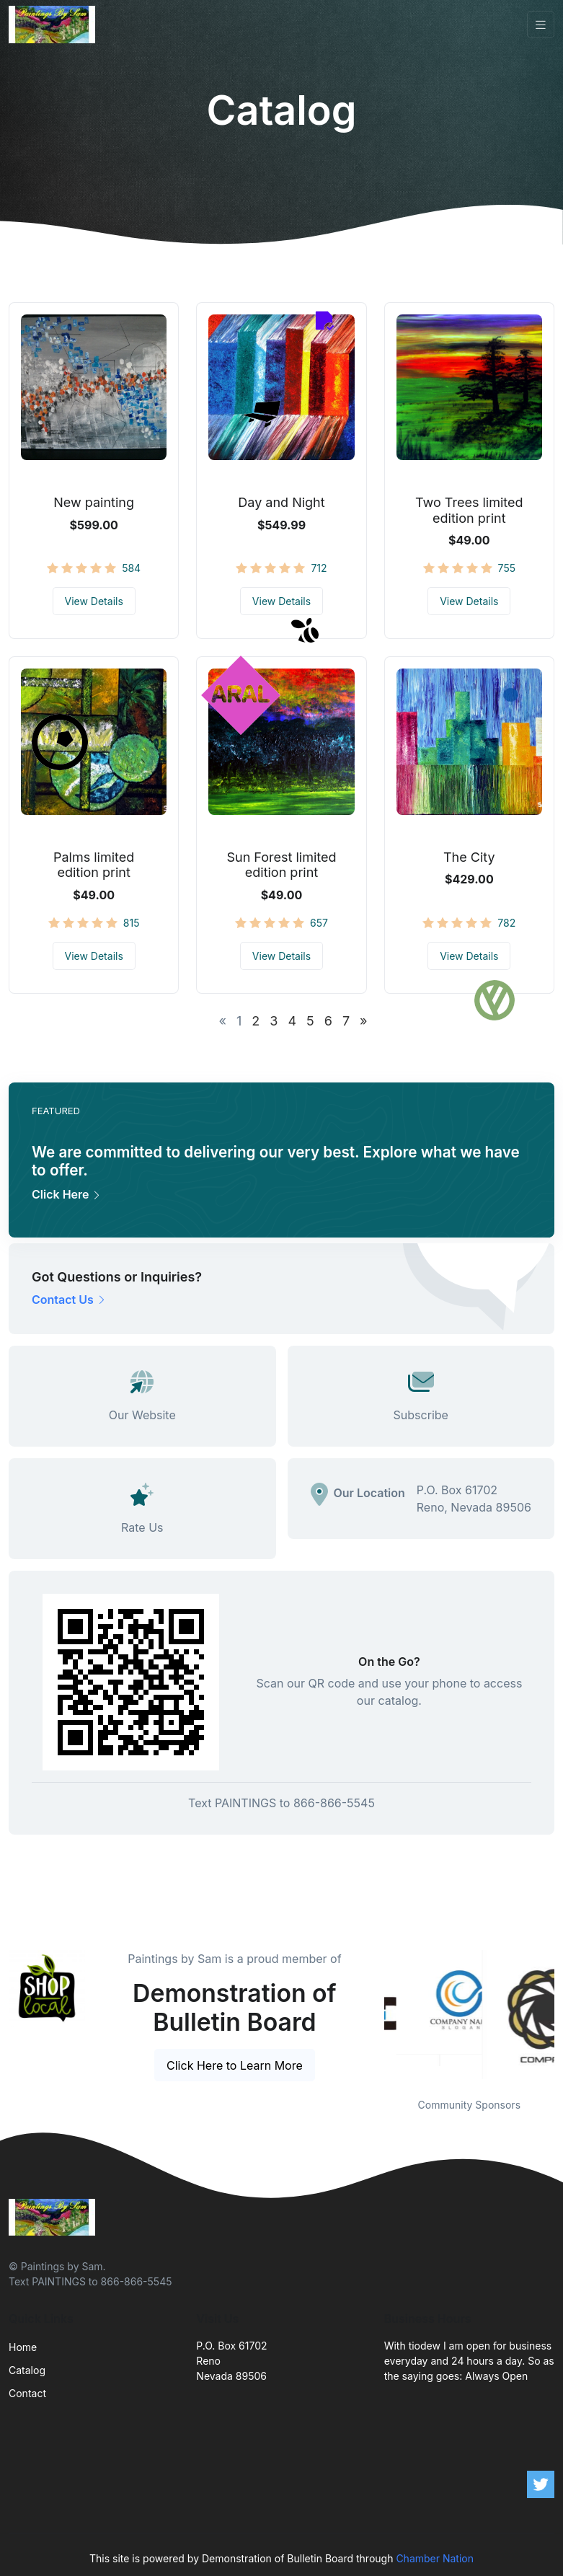 This screenshot has height=2576, width=563. I want to click on open Blockbench 3D modeling application, so click(262, 414).